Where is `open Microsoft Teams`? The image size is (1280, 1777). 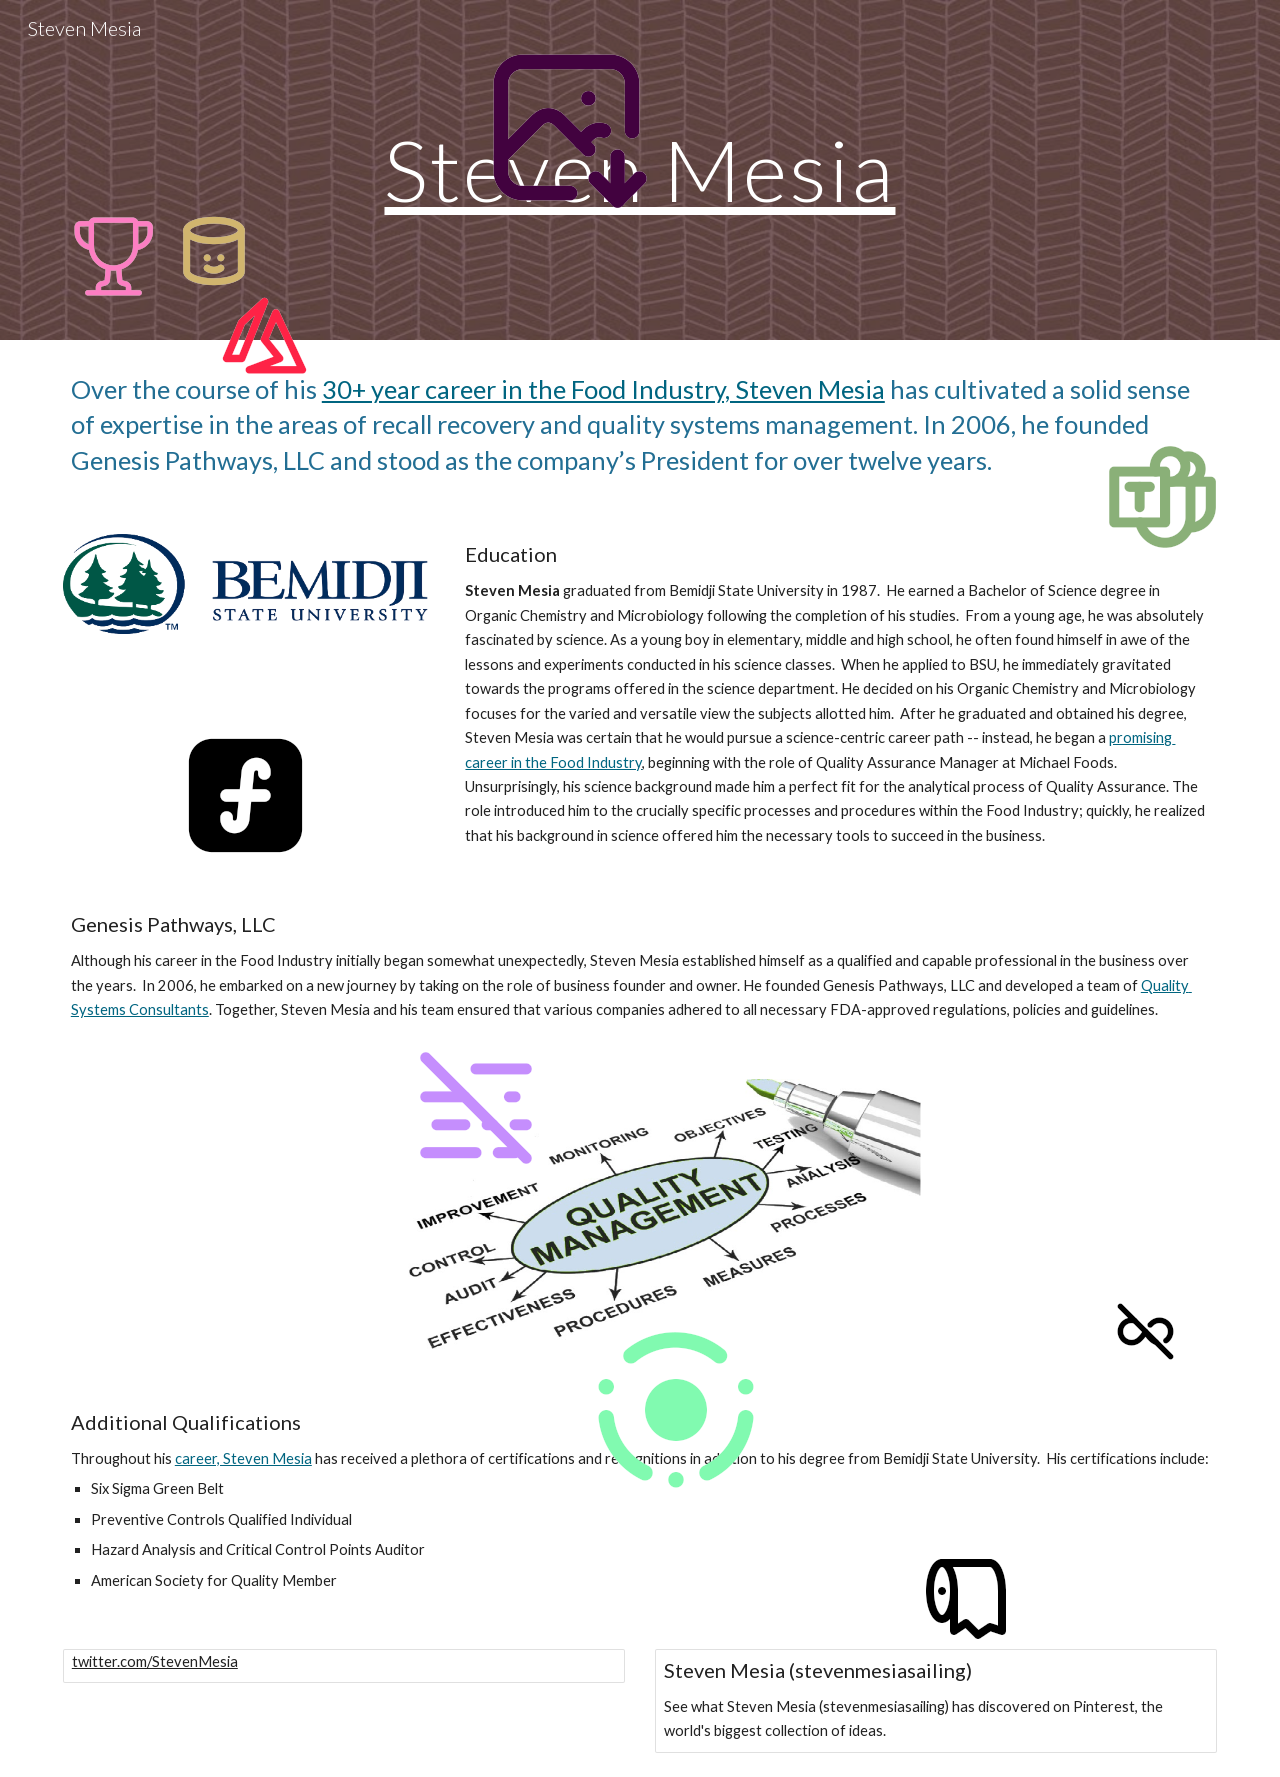 open Microsoft Teams is located at coordinates (1160, 497).